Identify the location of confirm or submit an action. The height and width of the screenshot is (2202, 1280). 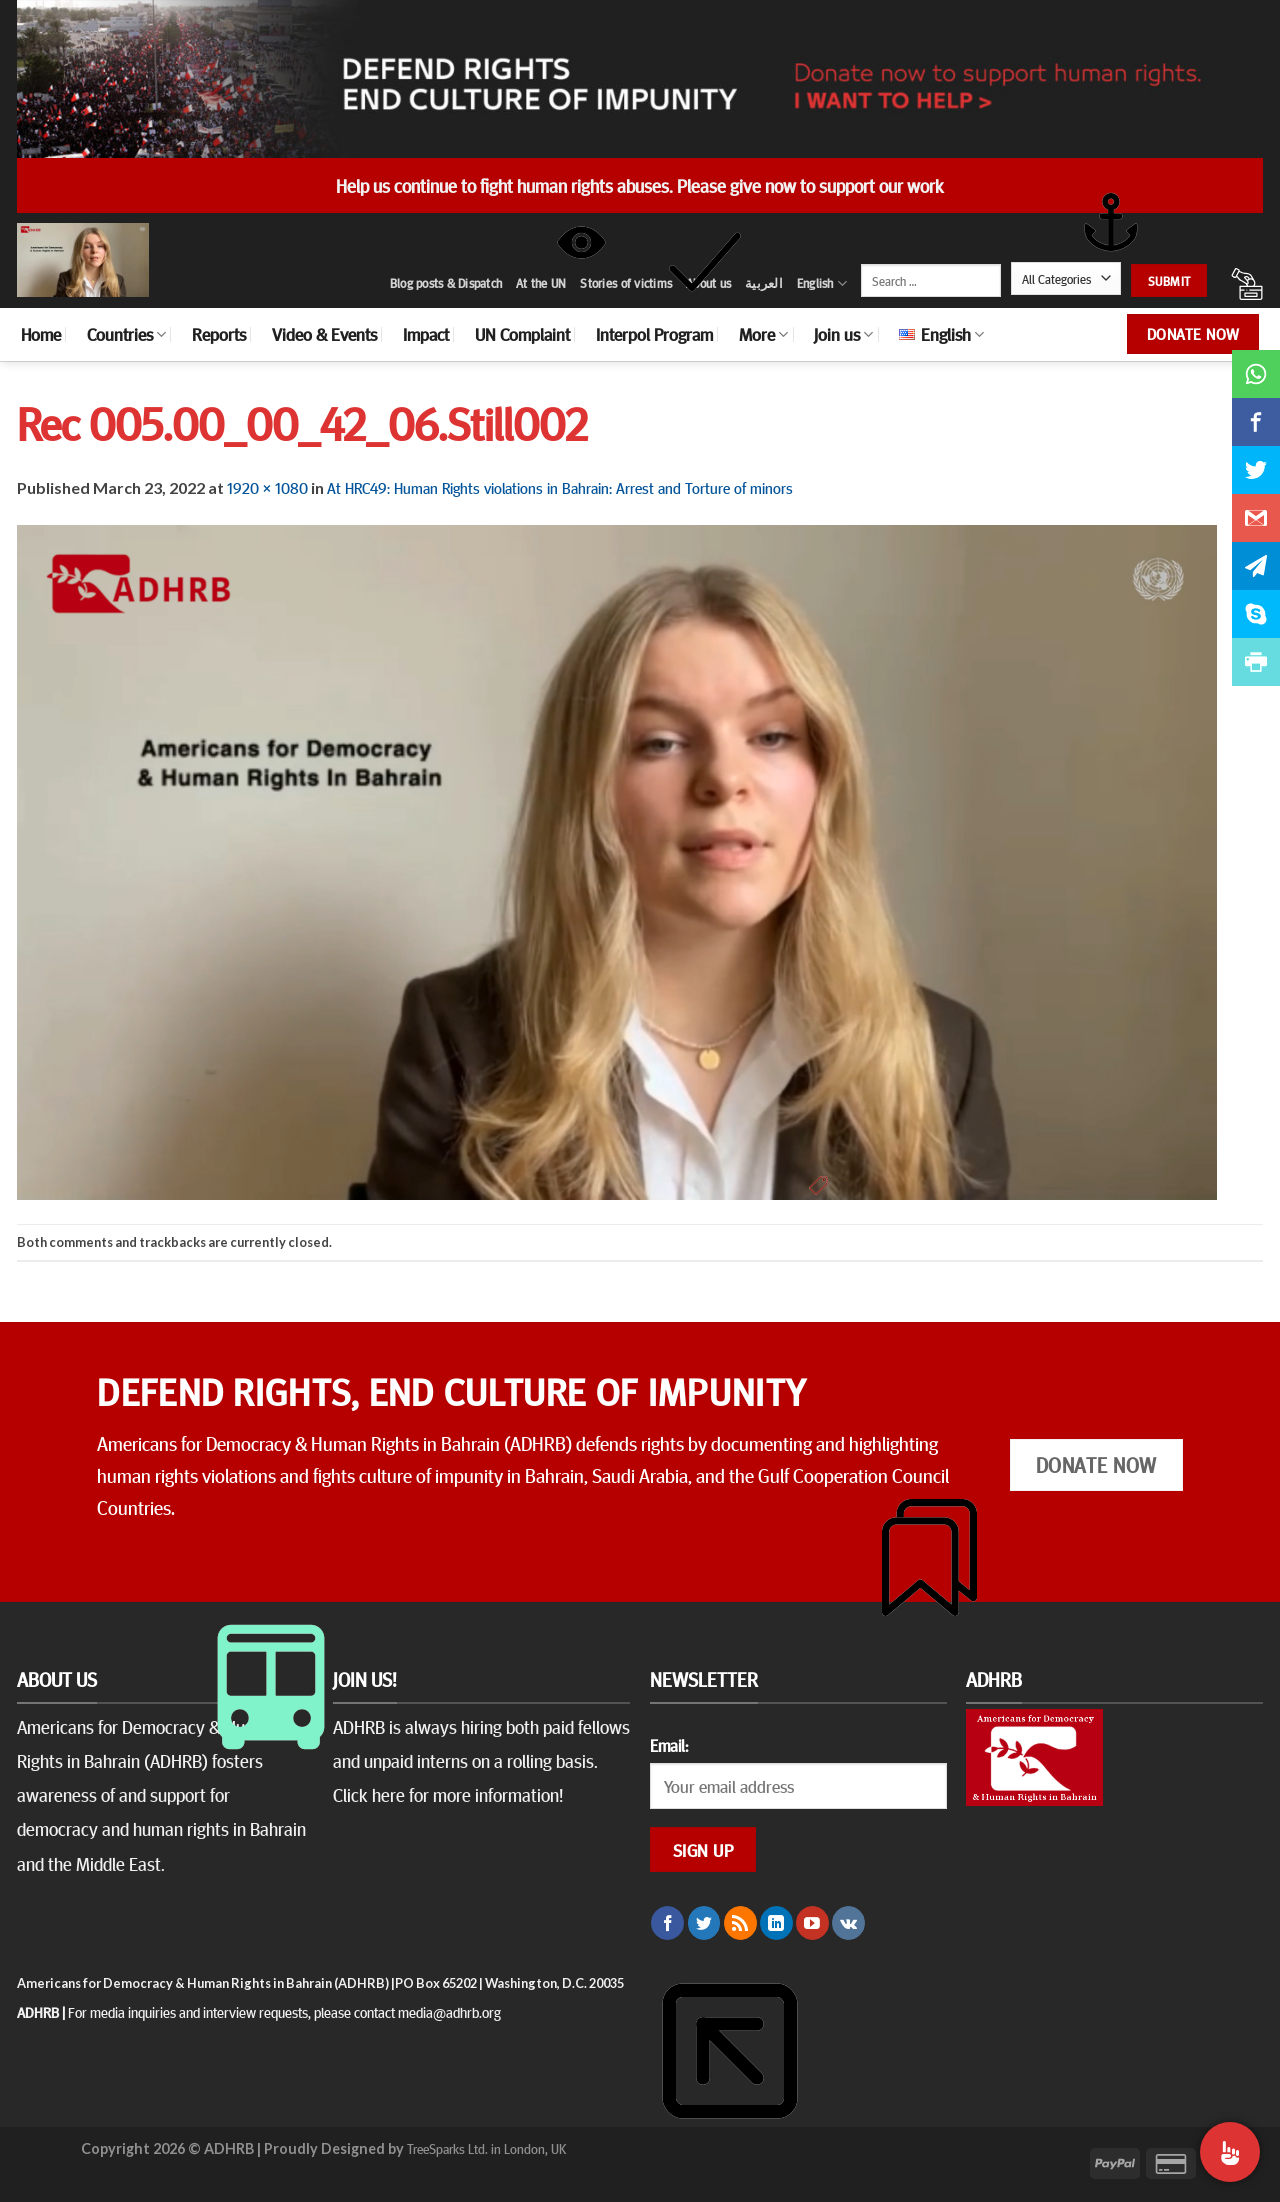
(705, 262).